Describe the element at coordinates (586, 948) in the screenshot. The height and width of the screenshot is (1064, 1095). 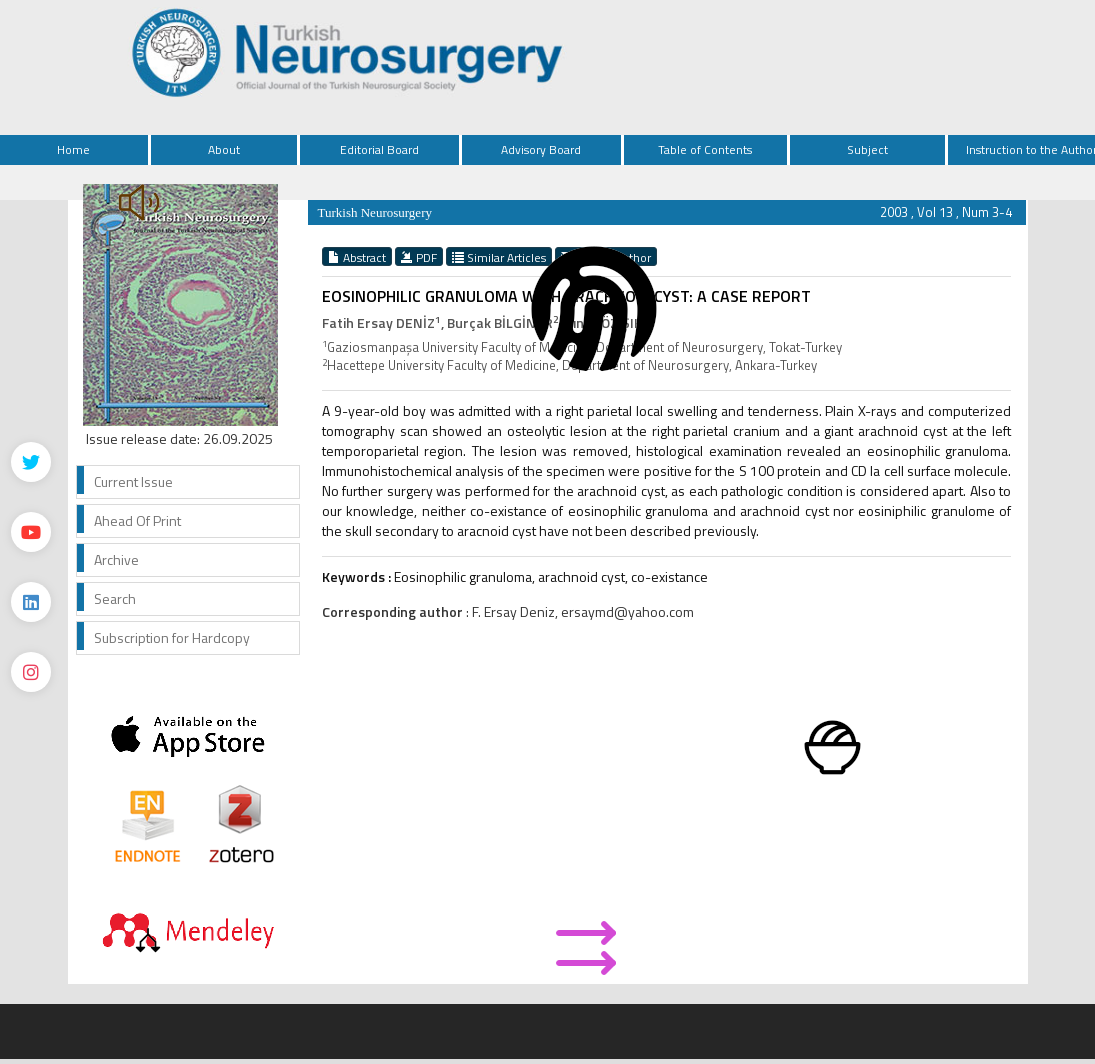
I see `move items to the right` at that location.